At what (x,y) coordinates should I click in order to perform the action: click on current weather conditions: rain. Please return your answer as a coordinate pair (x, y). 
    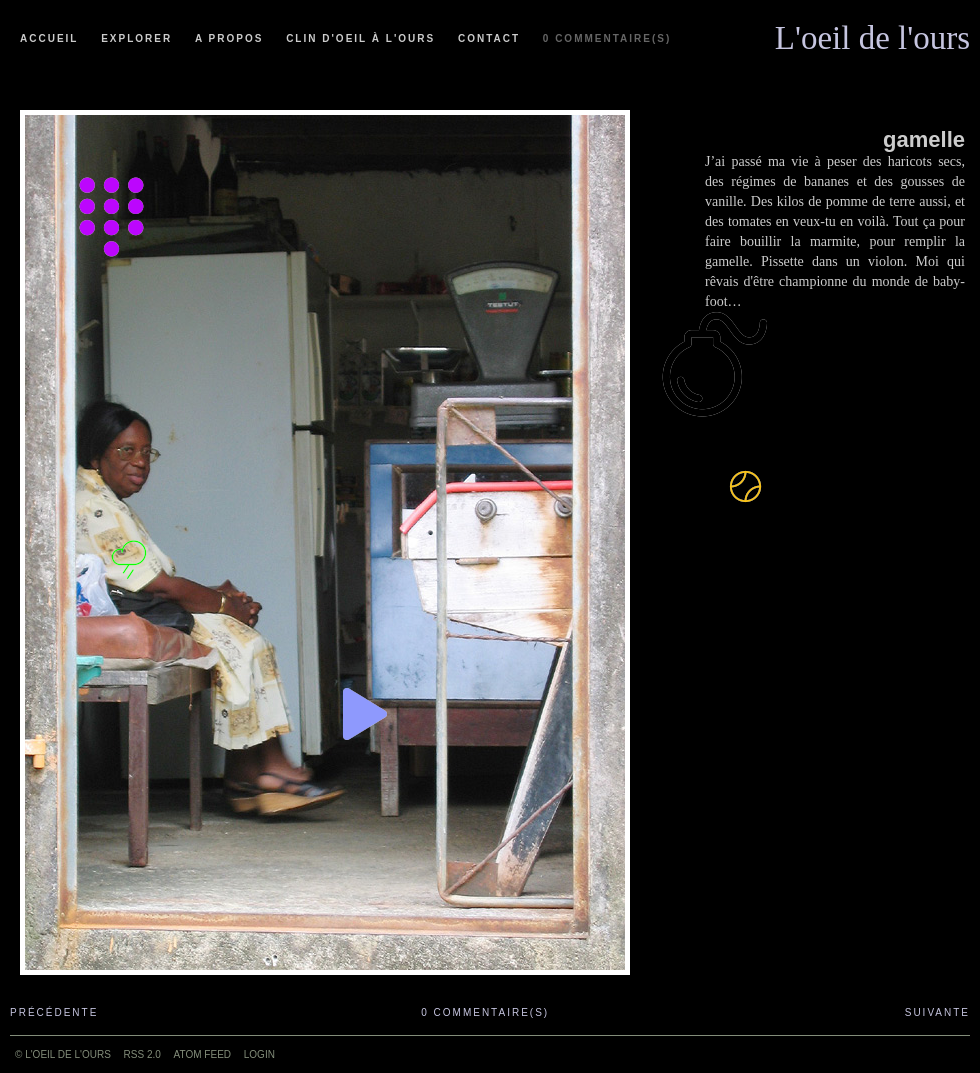
    Looking at the image, I should click on (129, 559).